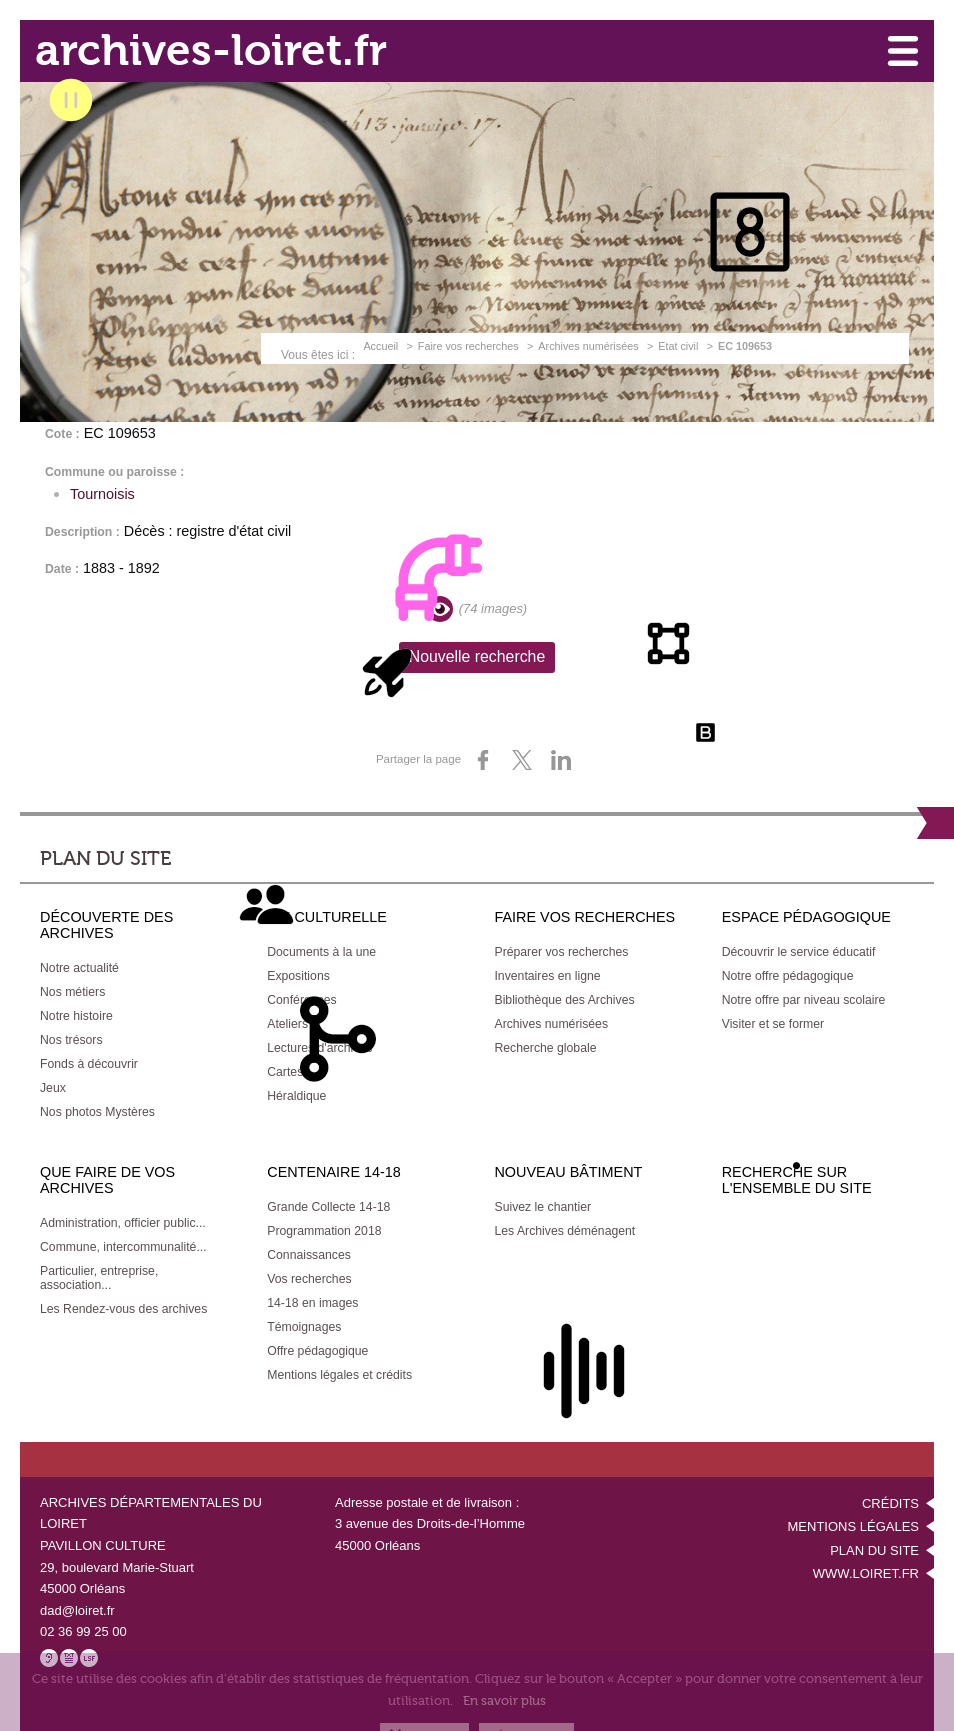 The image size is (954, 1731). What do you see at coordinates (435, 574) in the screenshot?
I see `plumbing or pipe-related settings` at bounding box center [435, 574].